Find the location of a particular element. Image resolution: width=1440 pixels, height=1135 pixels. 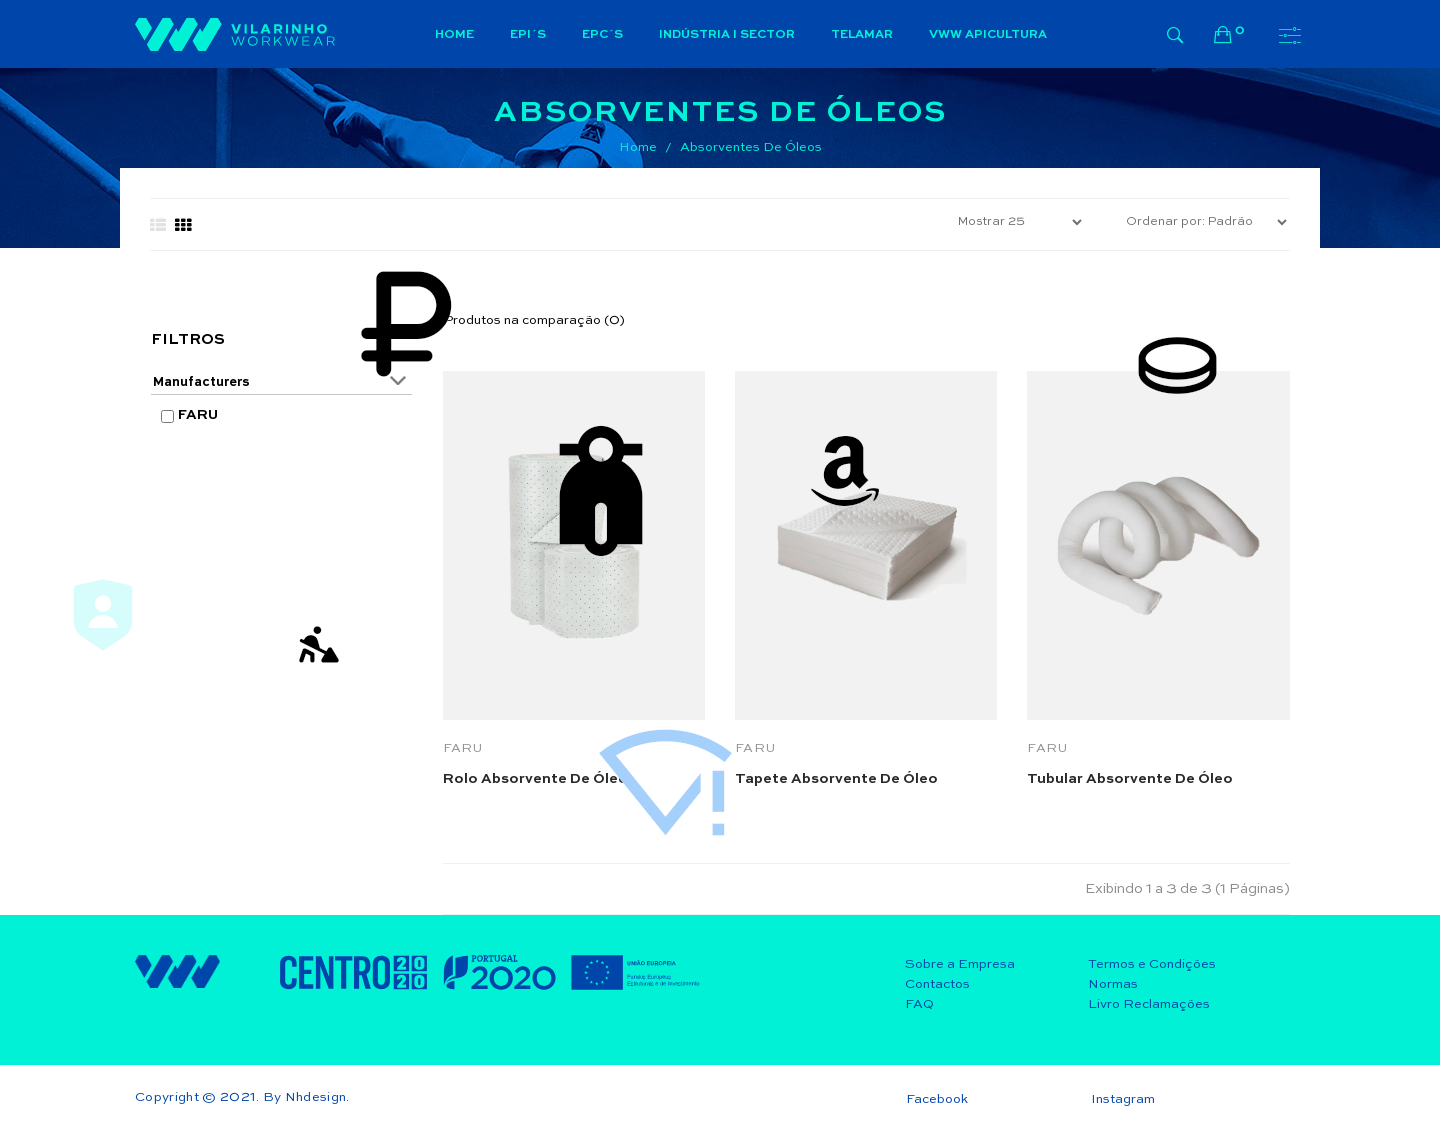

open the Amazon app or website is located at coordinates (845, 471).